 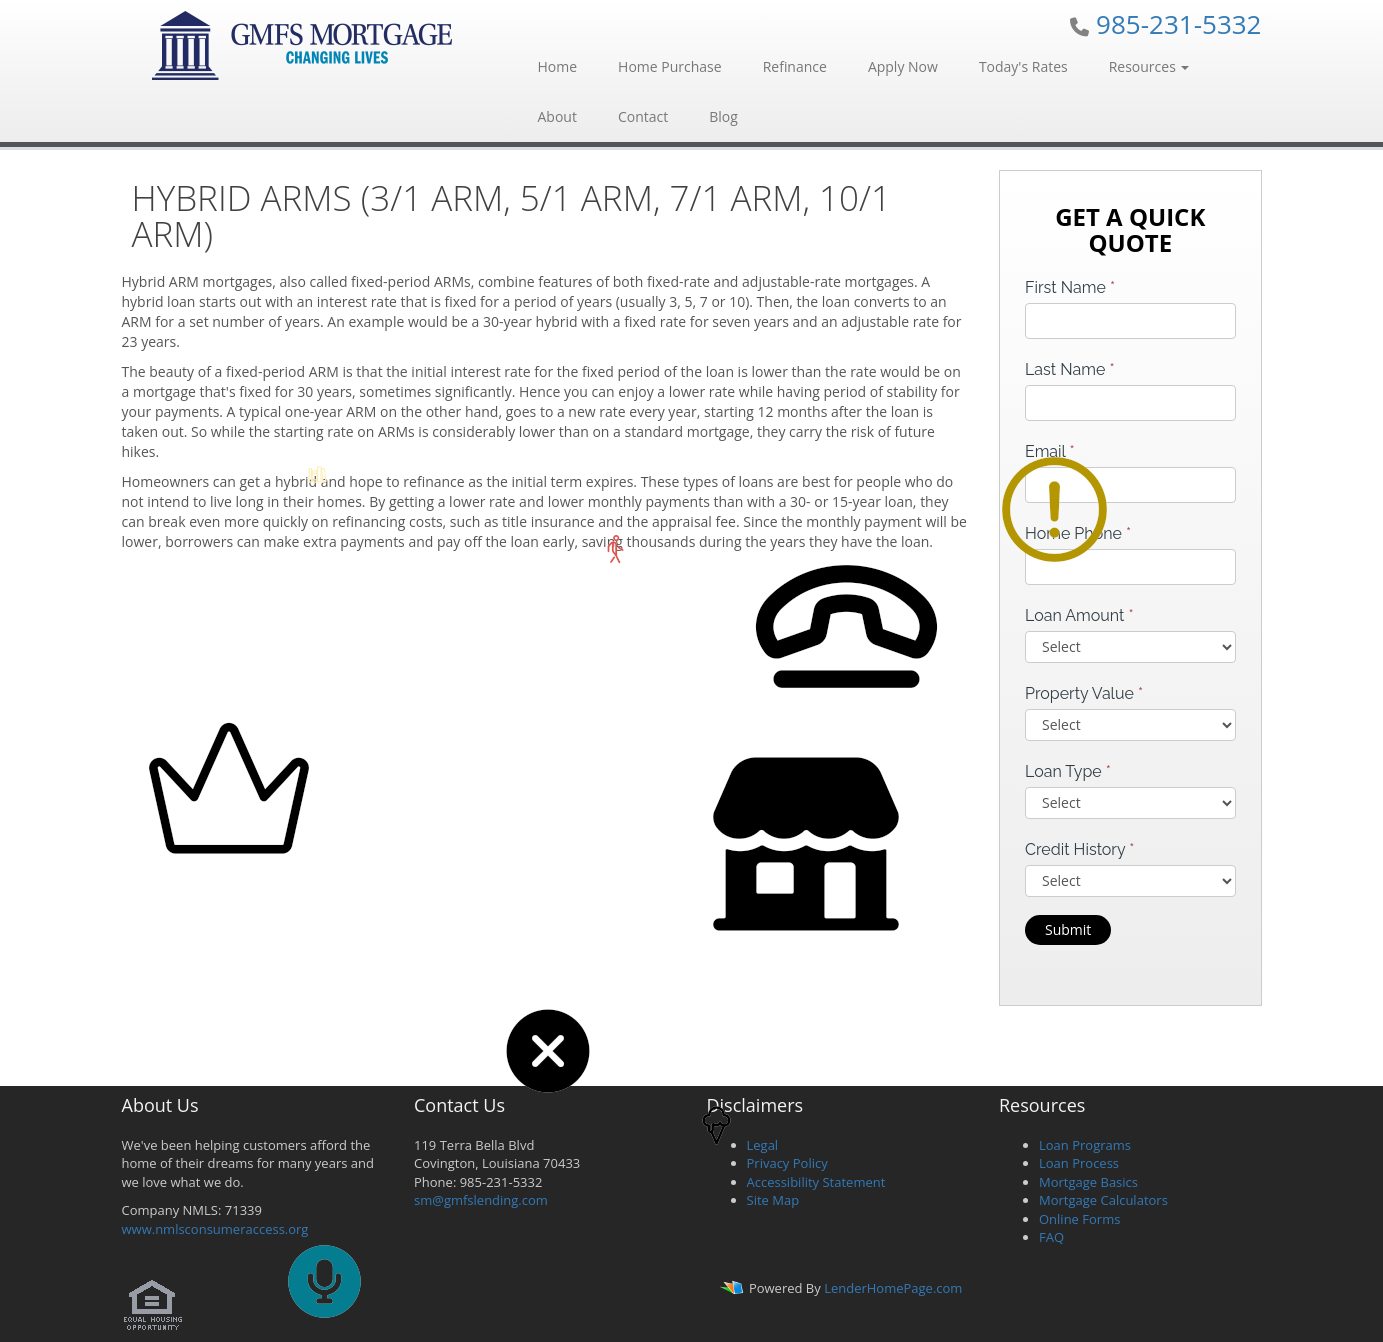 I want to click on access the online store or shop, so click(x=806, y=844).